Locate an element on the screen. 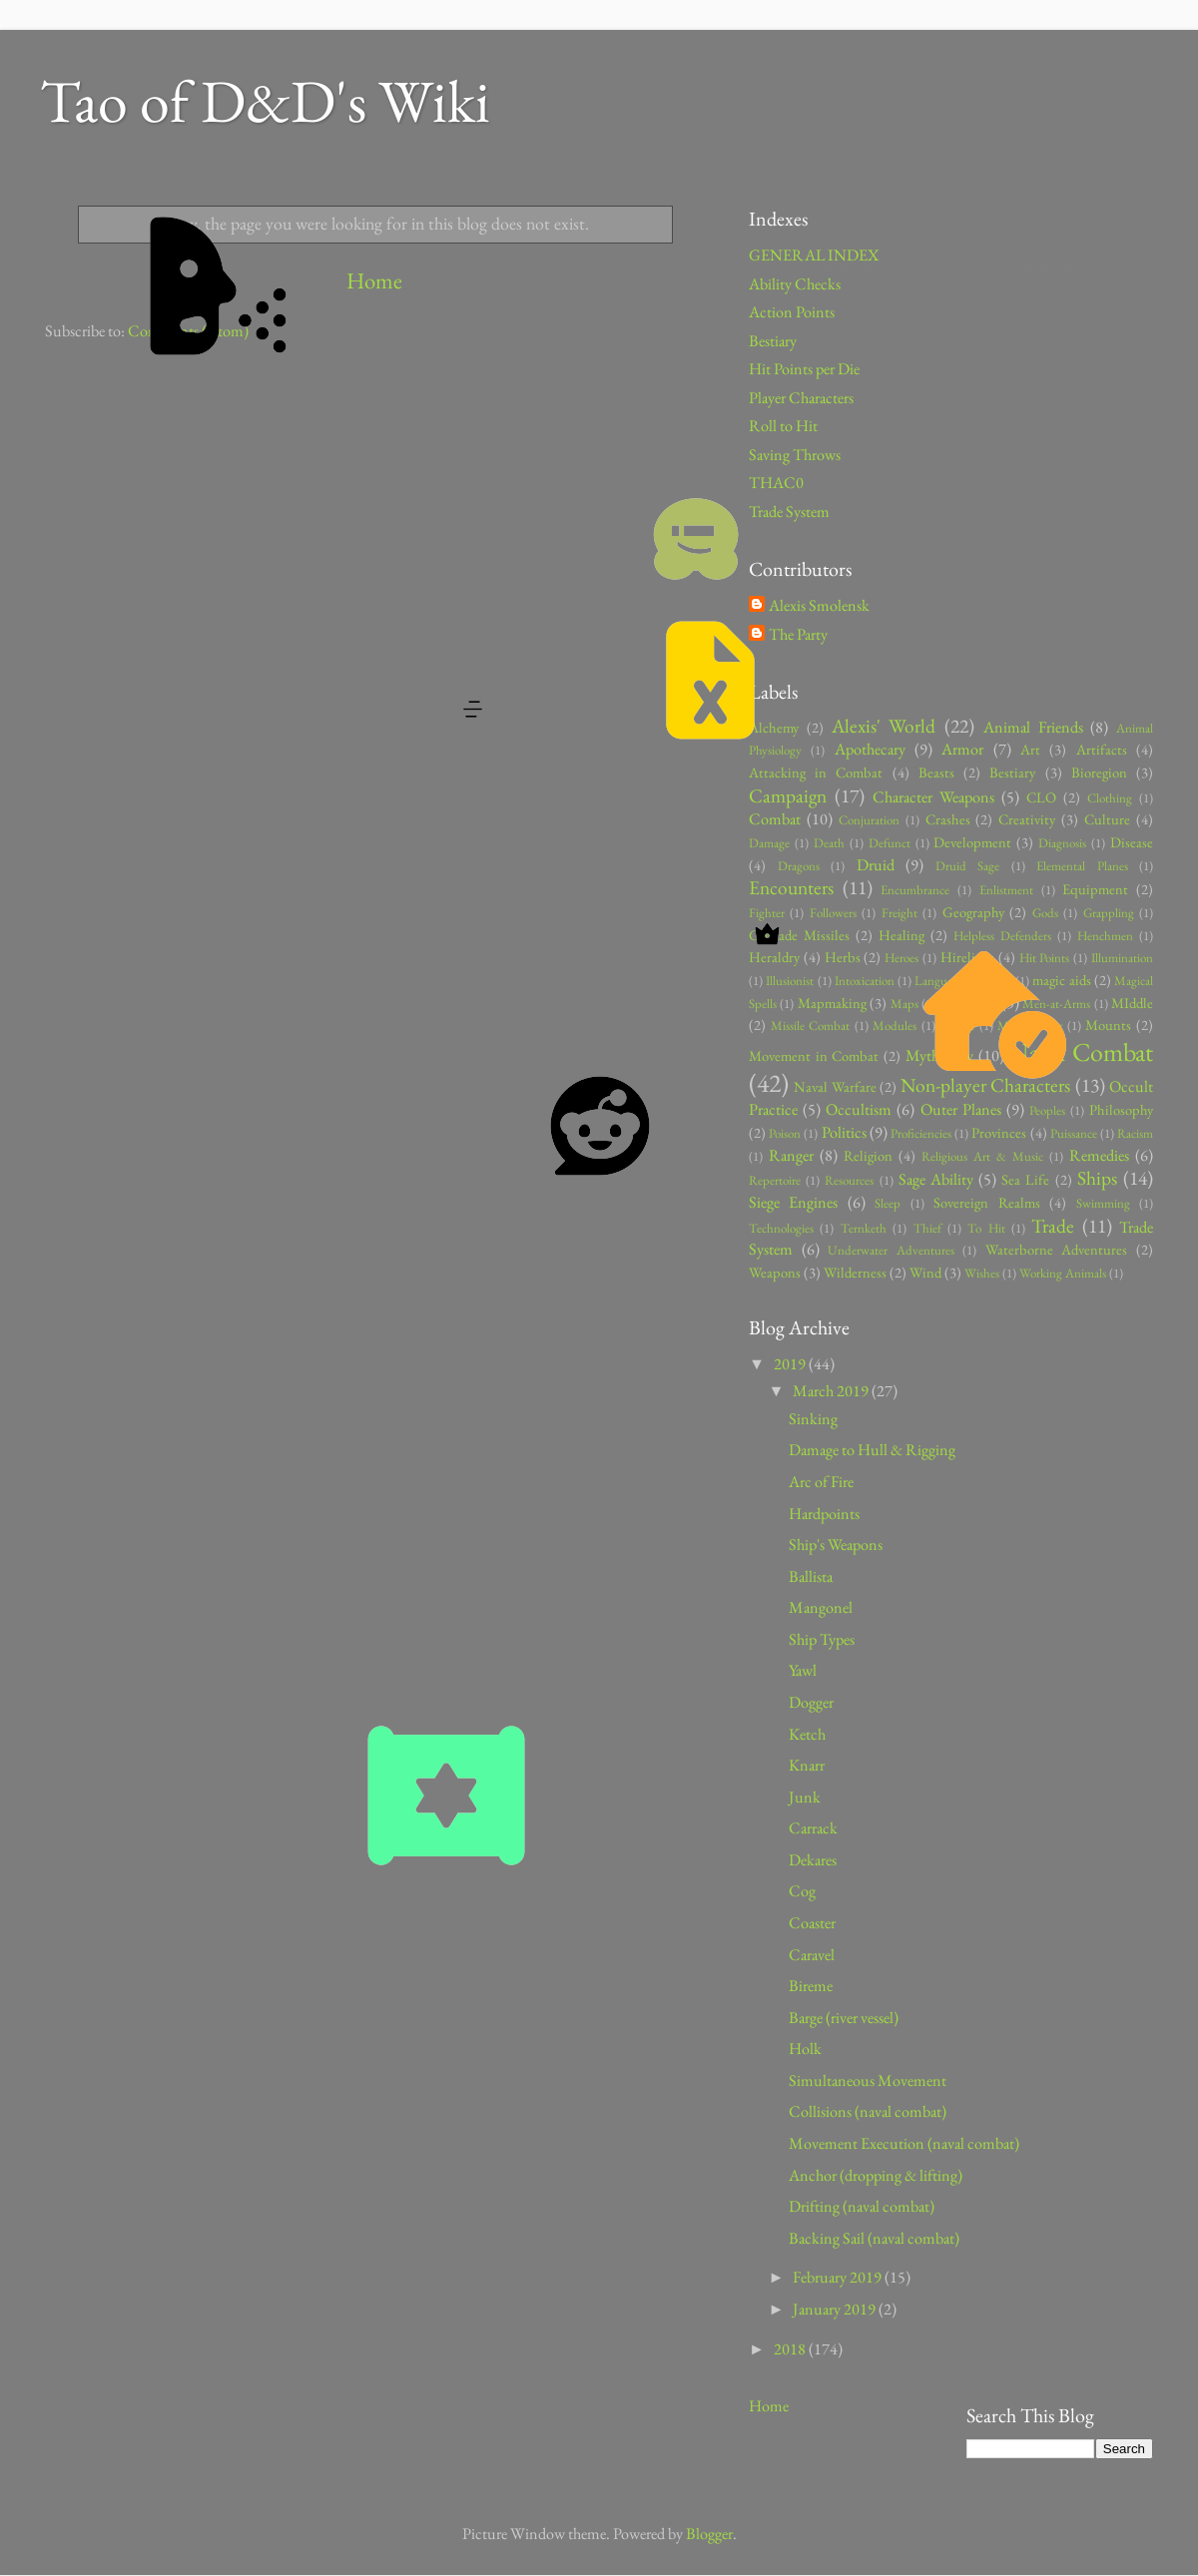 The width and height of the screenshot is (1198, 2576). open or view an excel spreadsheet is located at coordinates (710, 680).